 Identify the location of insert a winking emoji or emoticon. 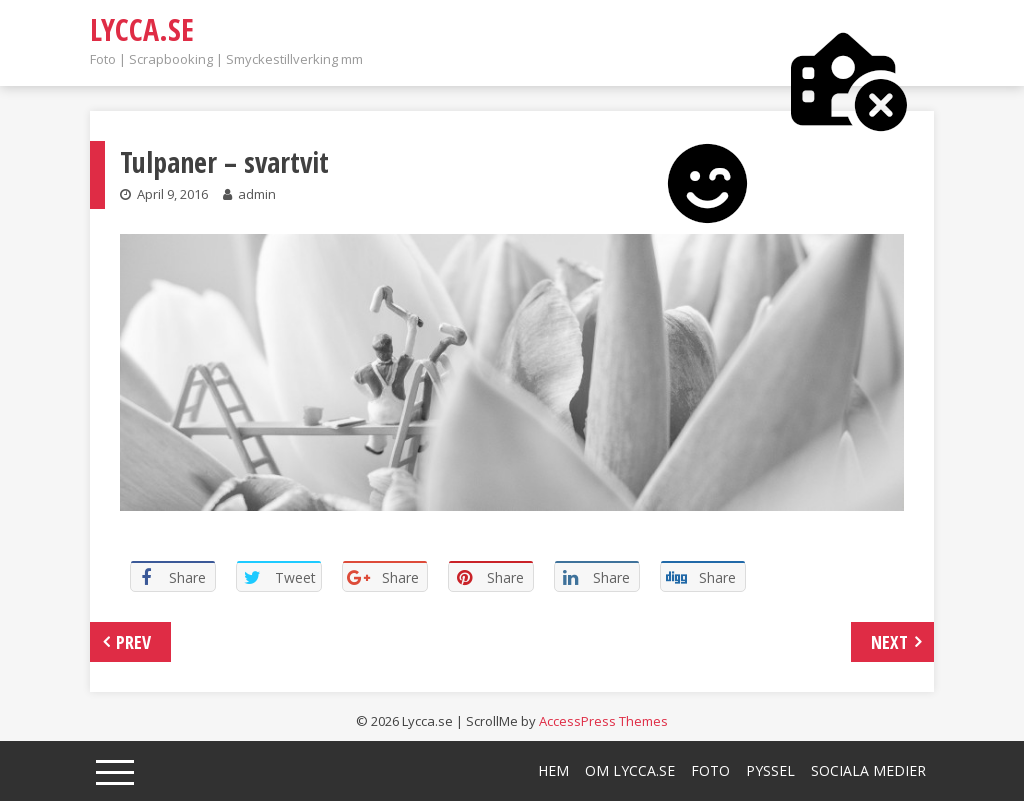
(707, 183).